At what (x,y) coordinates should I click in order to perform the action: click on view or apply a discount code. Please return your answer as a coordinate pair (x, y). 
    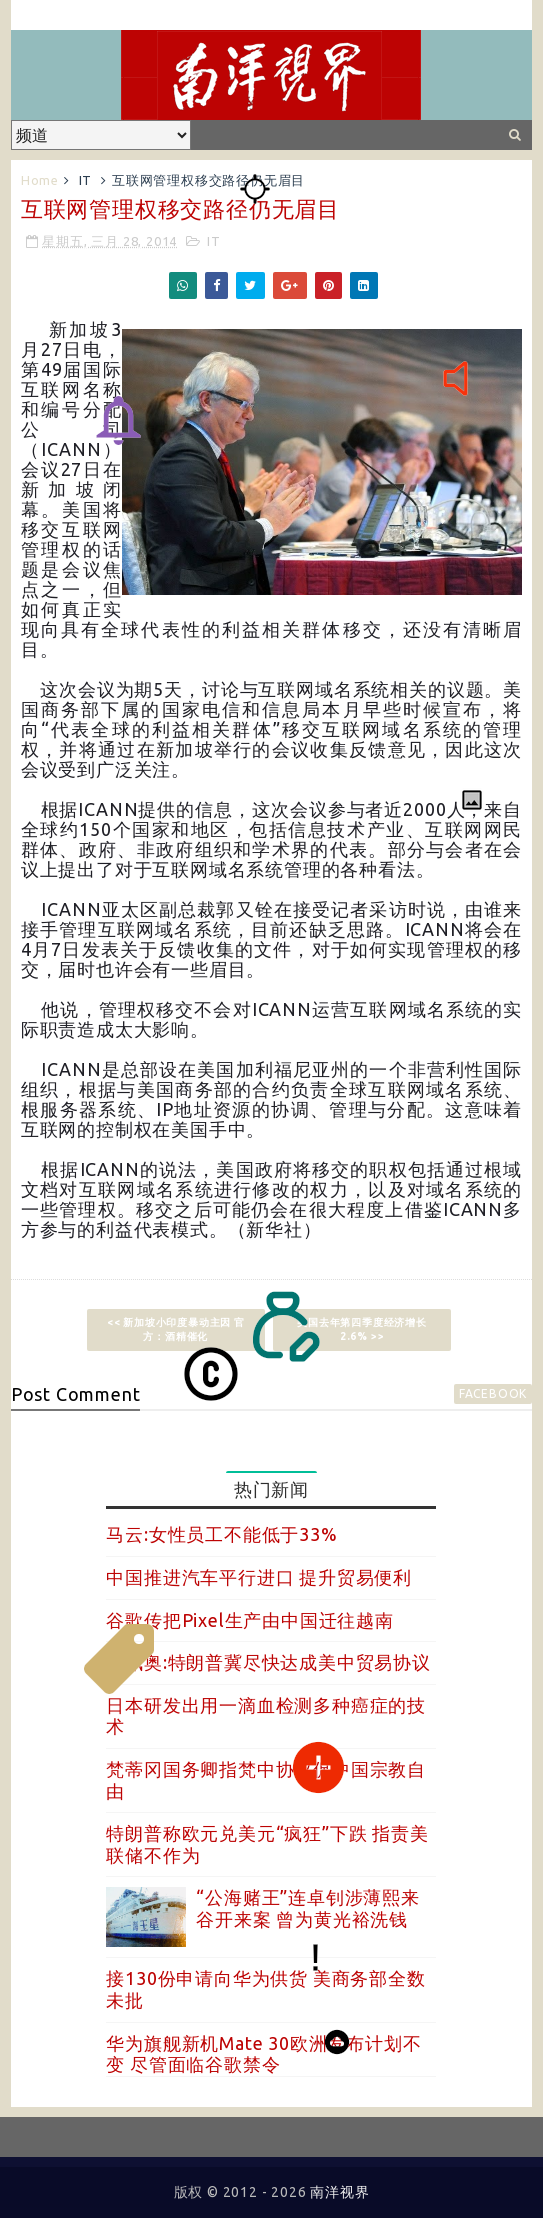
    Looking at the image, I should click on (119, 1659).